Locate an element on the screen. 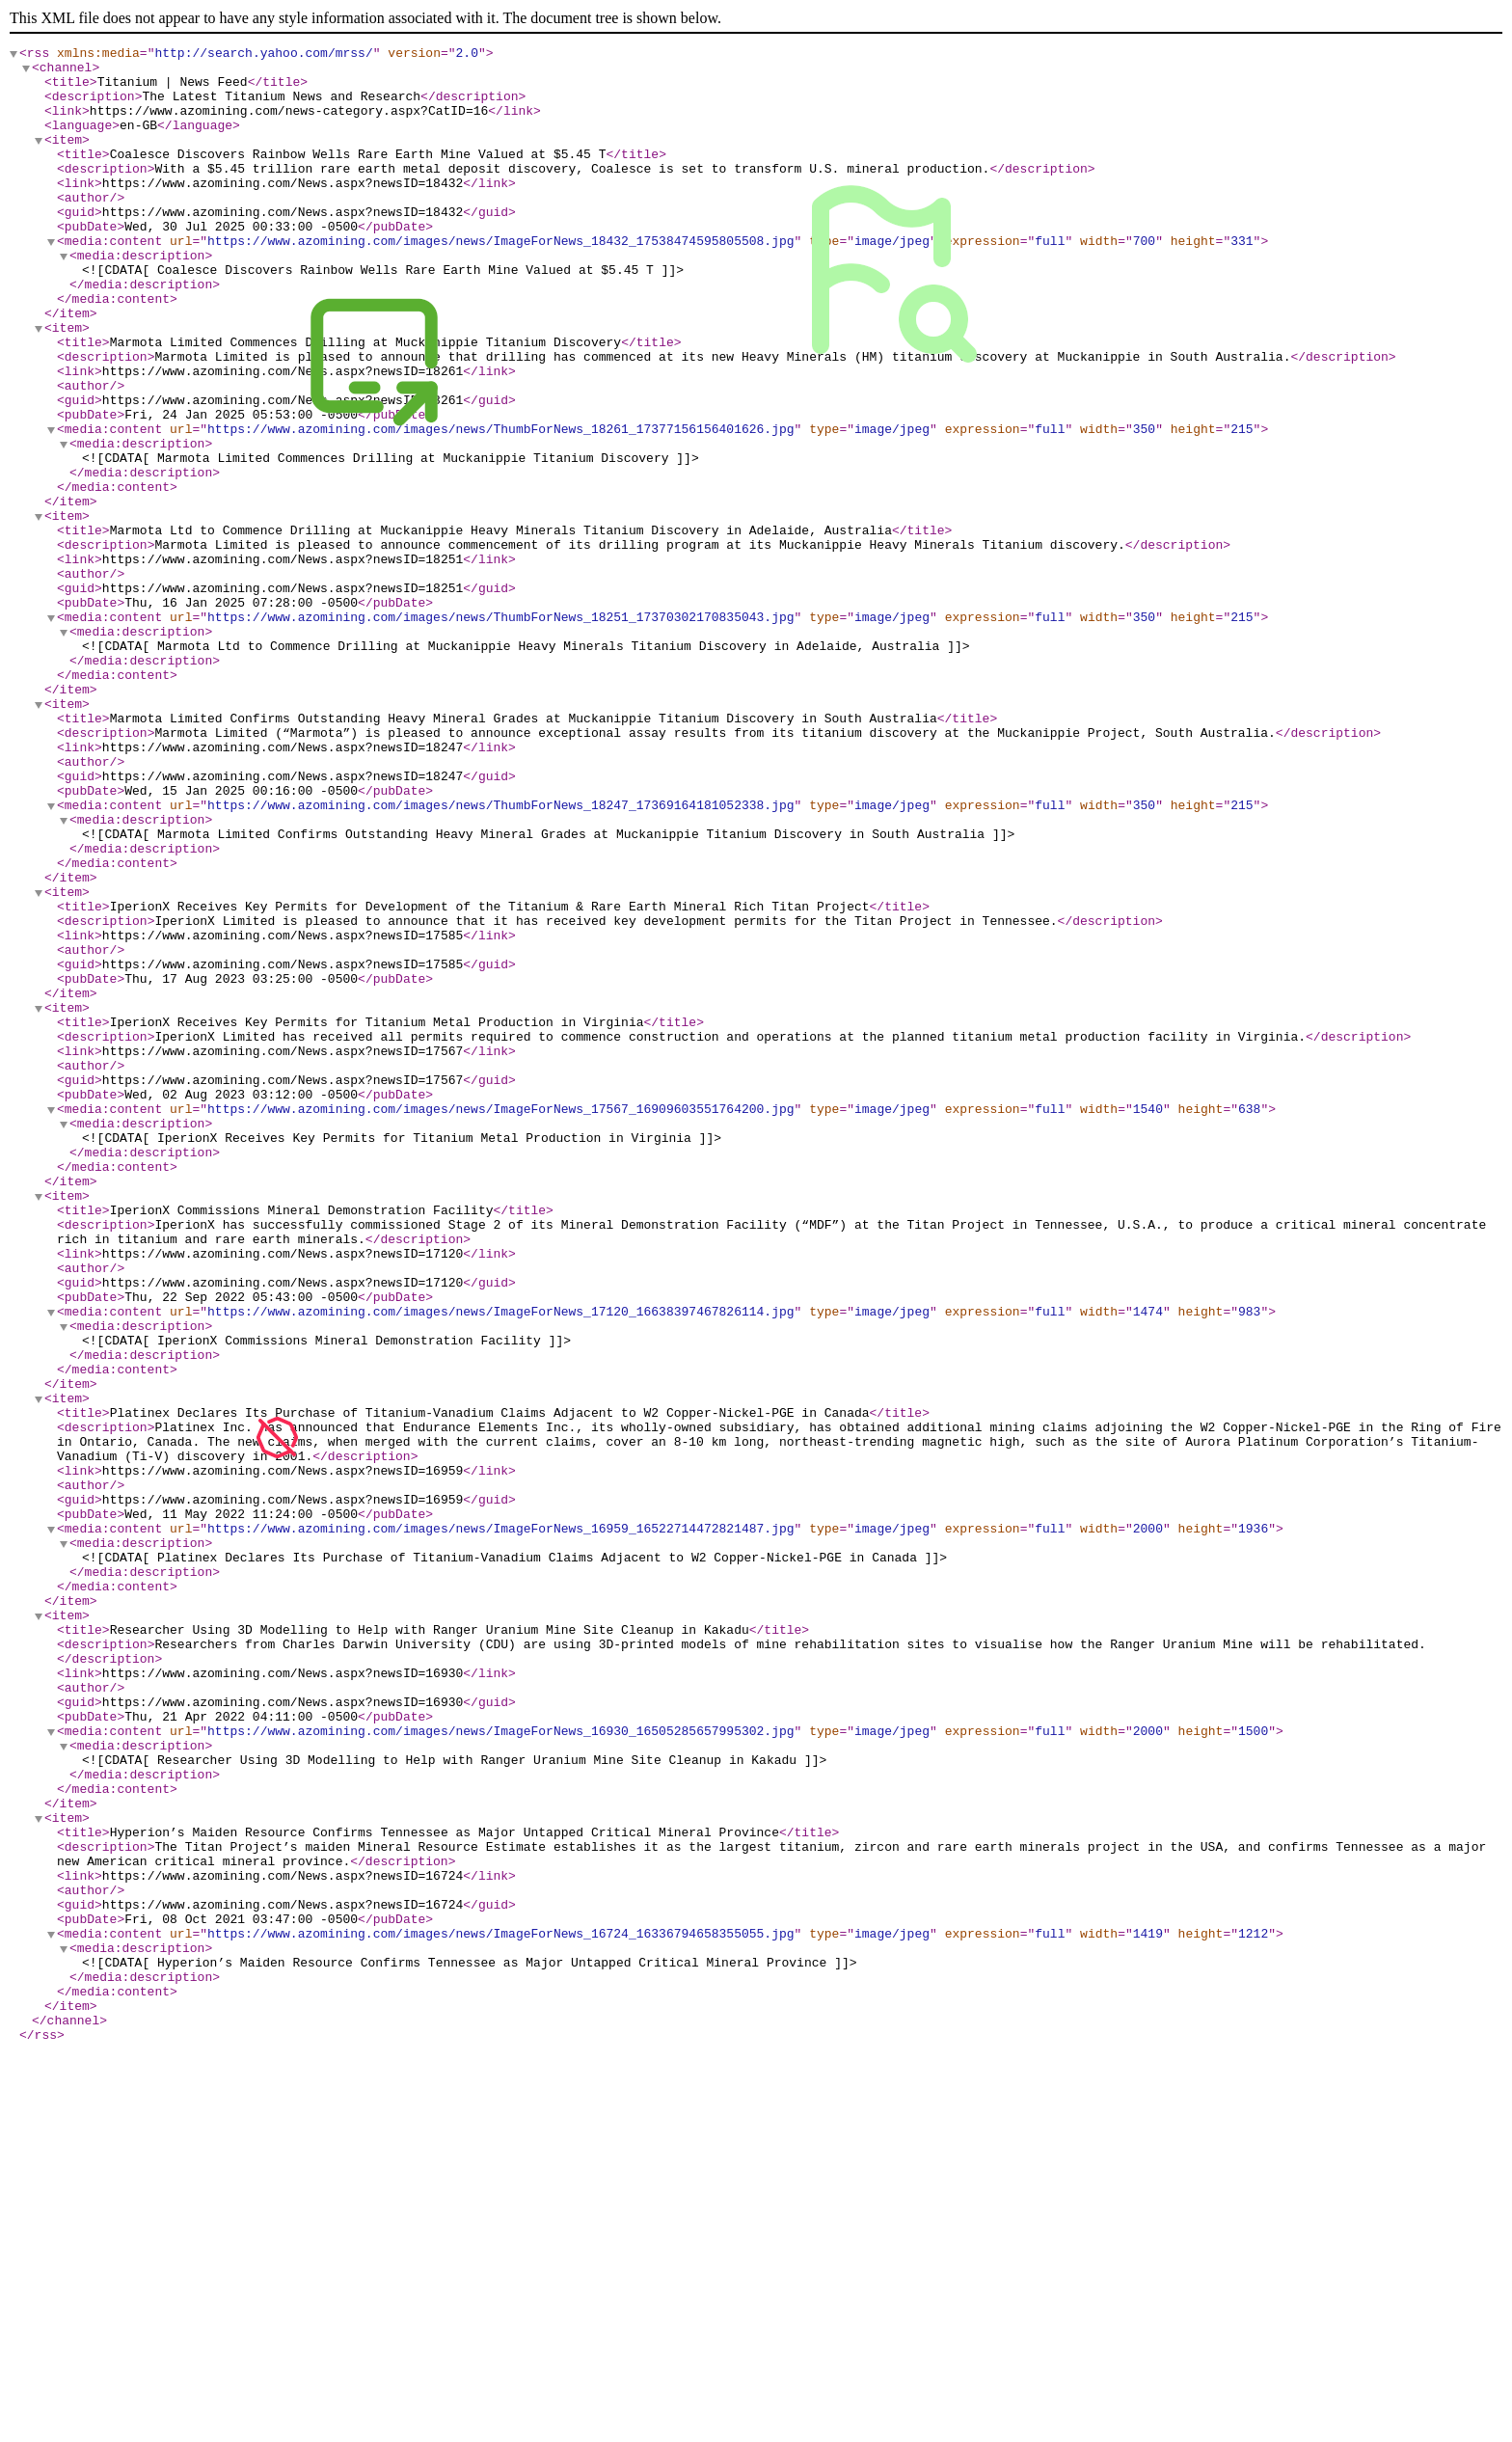 Image resolution: width=1512 pixels, height=2442 pixels. search flagged items is located at coordinates (881, 267).